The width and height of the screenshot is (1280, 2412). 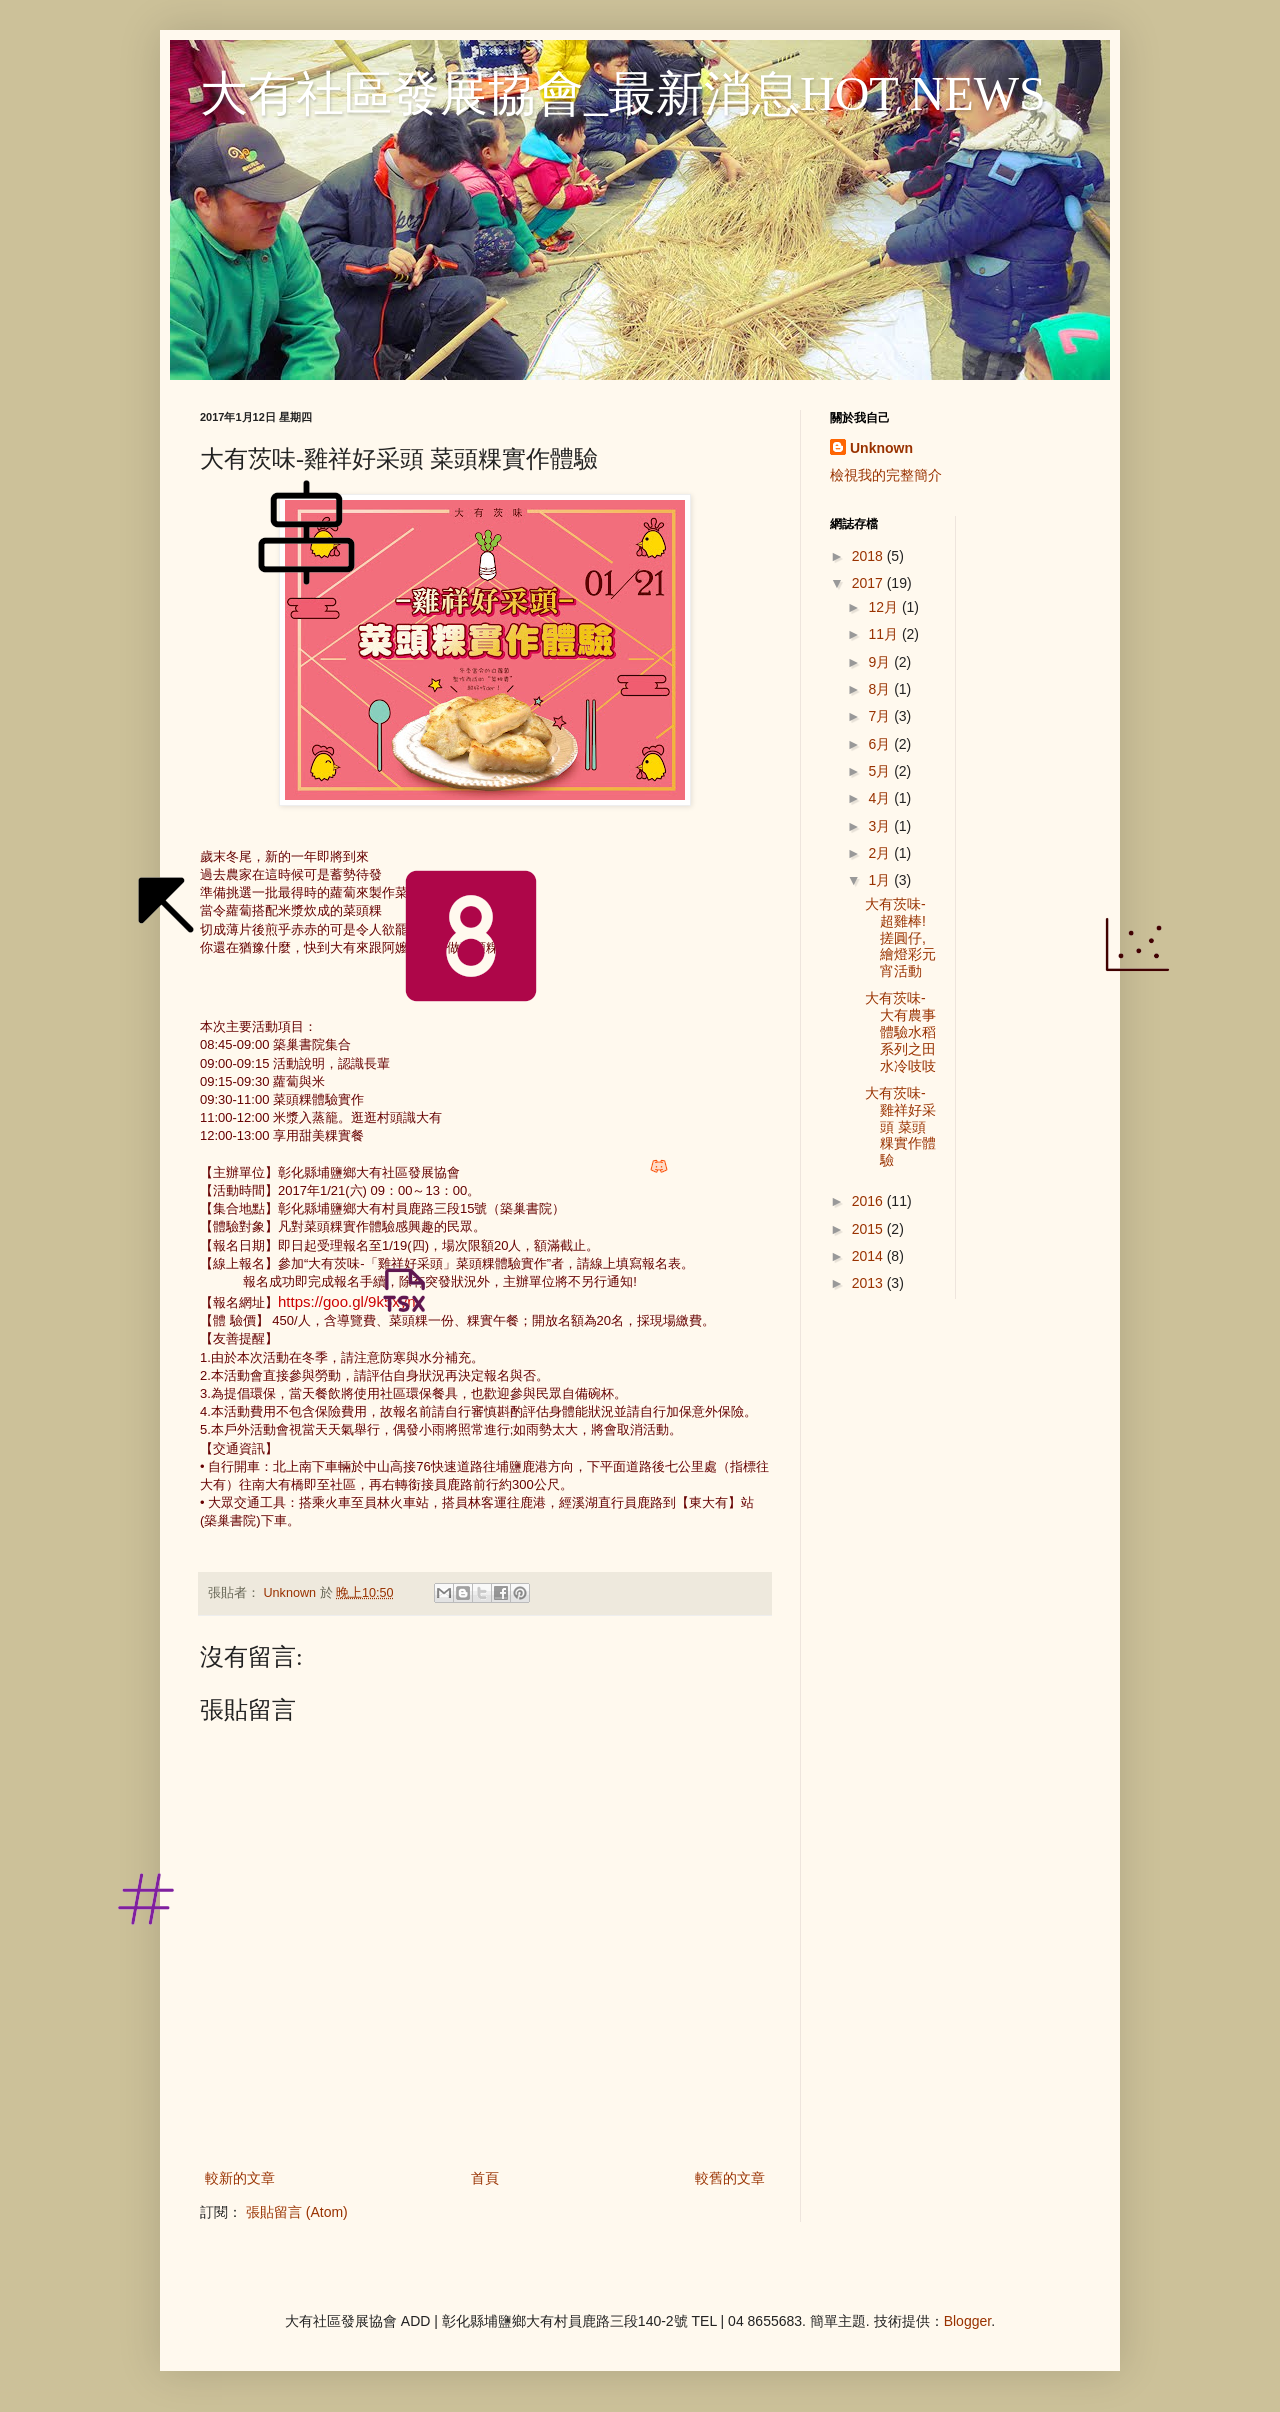 What do you see at coordinates (146, 1899) in the screenshot?
I see `view or browse hashtags` at bounding box center [146, 1899].